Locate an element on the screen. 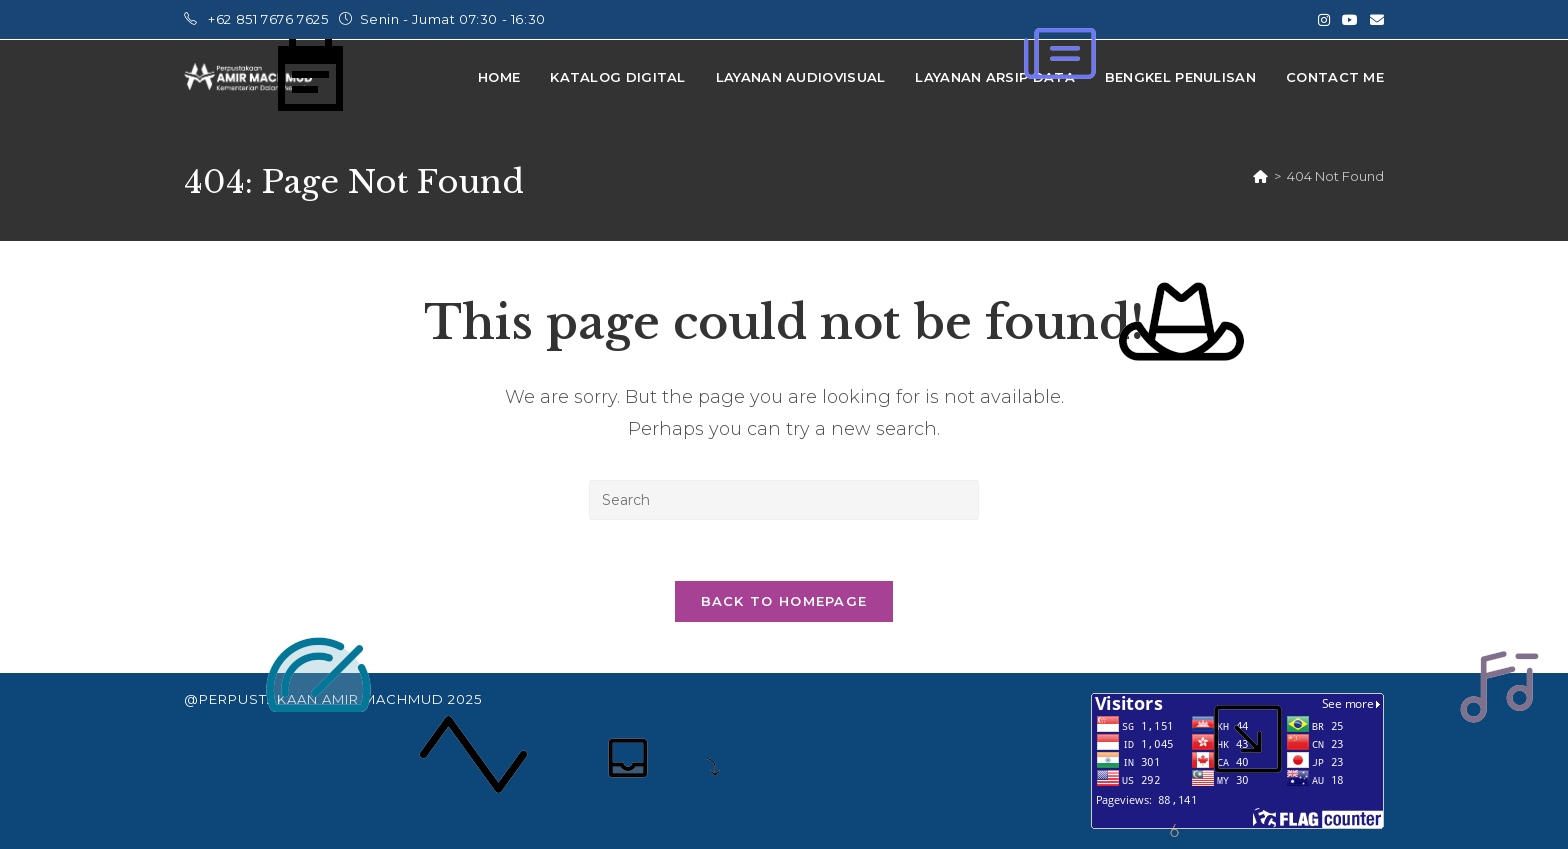  select cowboy hat avatar or profile accessory is located at coordinates (1181, 325).